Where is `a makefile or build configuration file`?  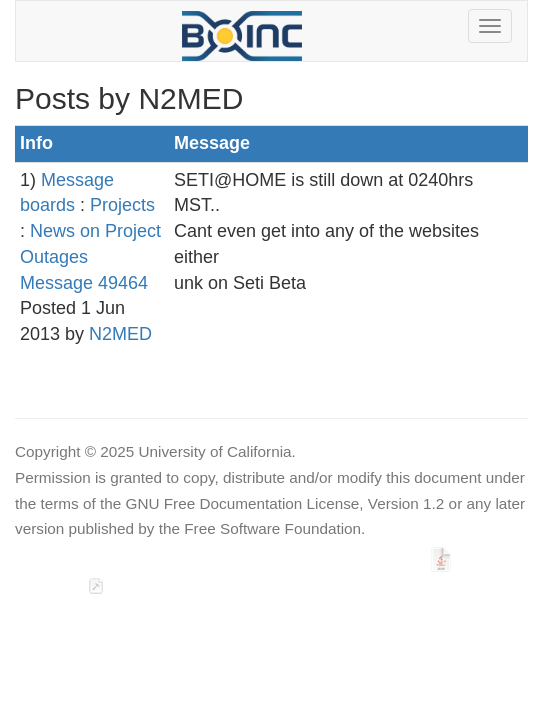
a makefile or build configuration file is located at coordinates (96, 586).